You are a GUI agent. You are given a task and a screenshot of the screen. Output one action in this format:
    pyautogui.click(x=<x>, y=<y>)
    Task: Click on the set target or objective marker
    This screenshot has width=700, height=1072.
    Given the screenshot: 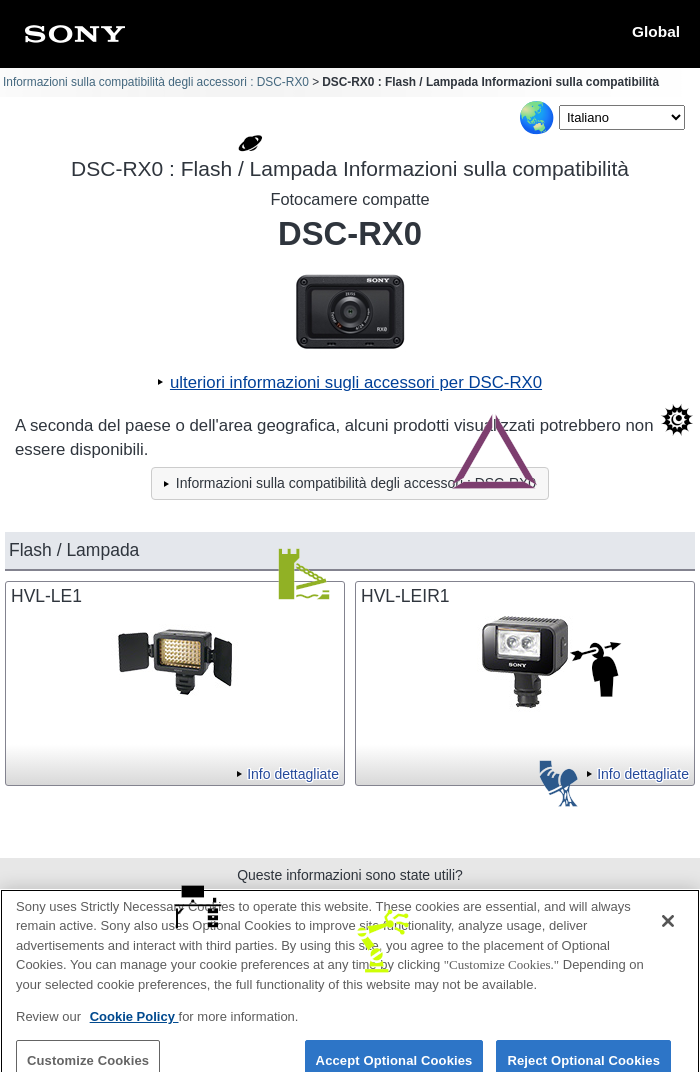 What is the action you would take?
    pyautogui.click(x=494, y=450)
    